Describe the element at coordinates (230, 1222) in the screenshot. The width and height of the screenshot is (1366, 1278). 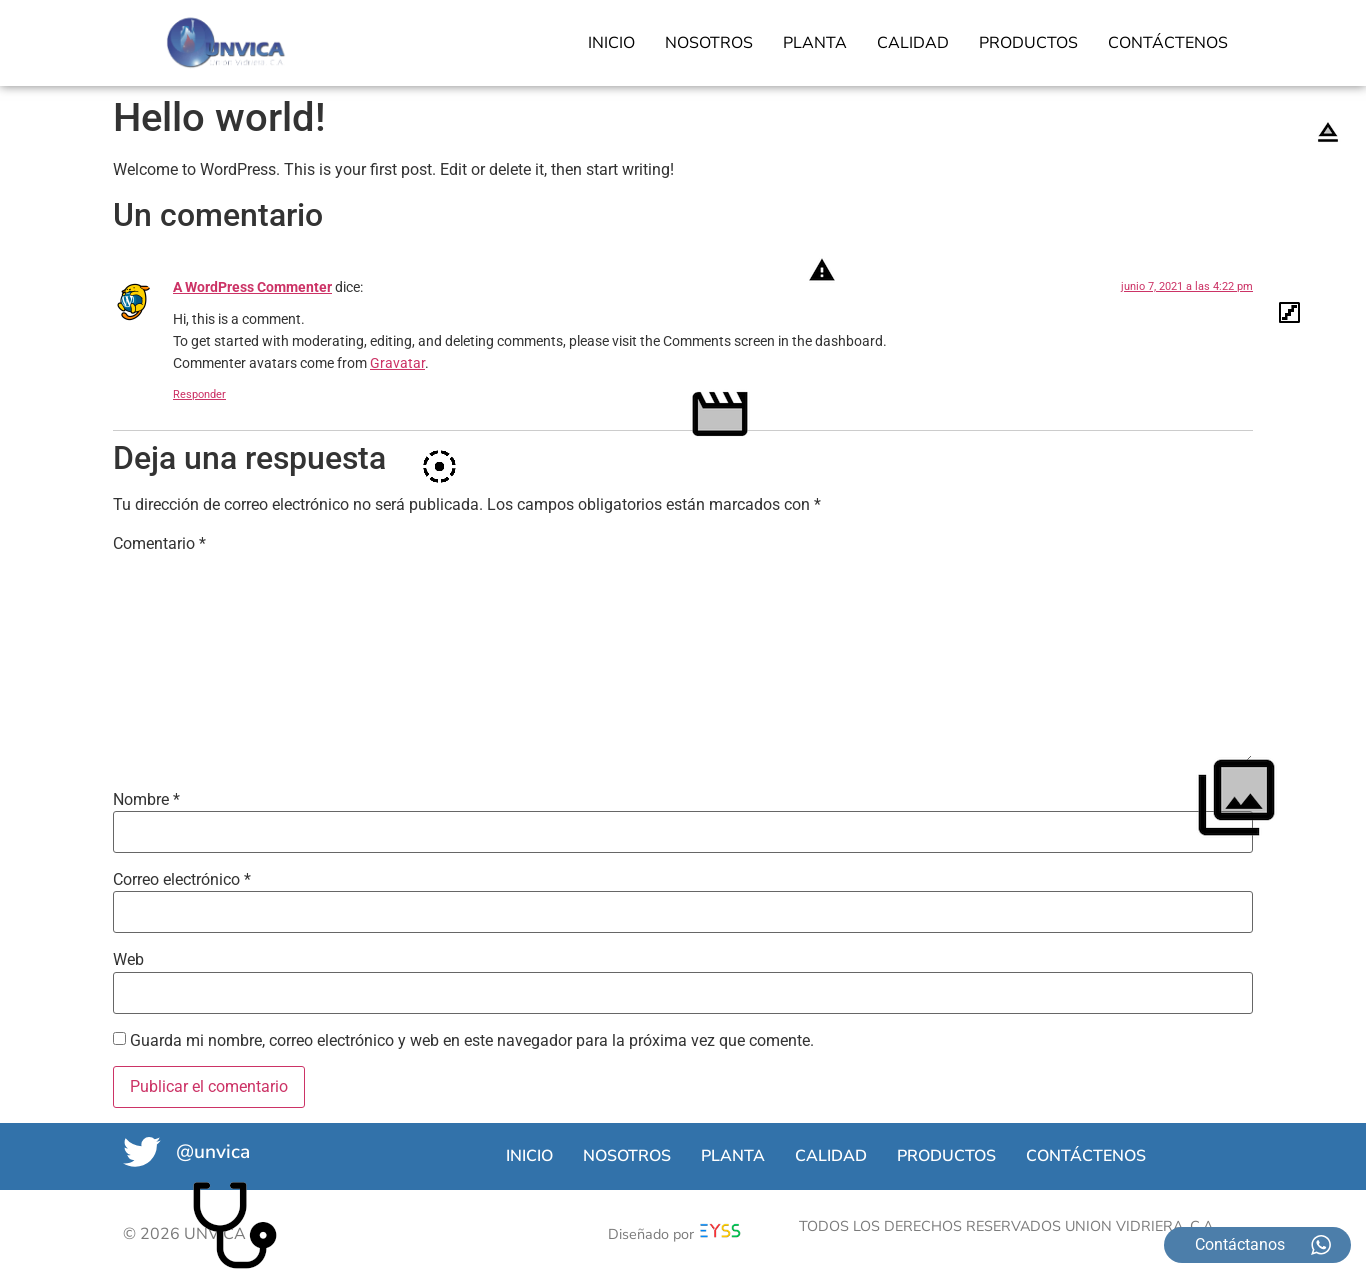
I see `access health or medical features` at that location.